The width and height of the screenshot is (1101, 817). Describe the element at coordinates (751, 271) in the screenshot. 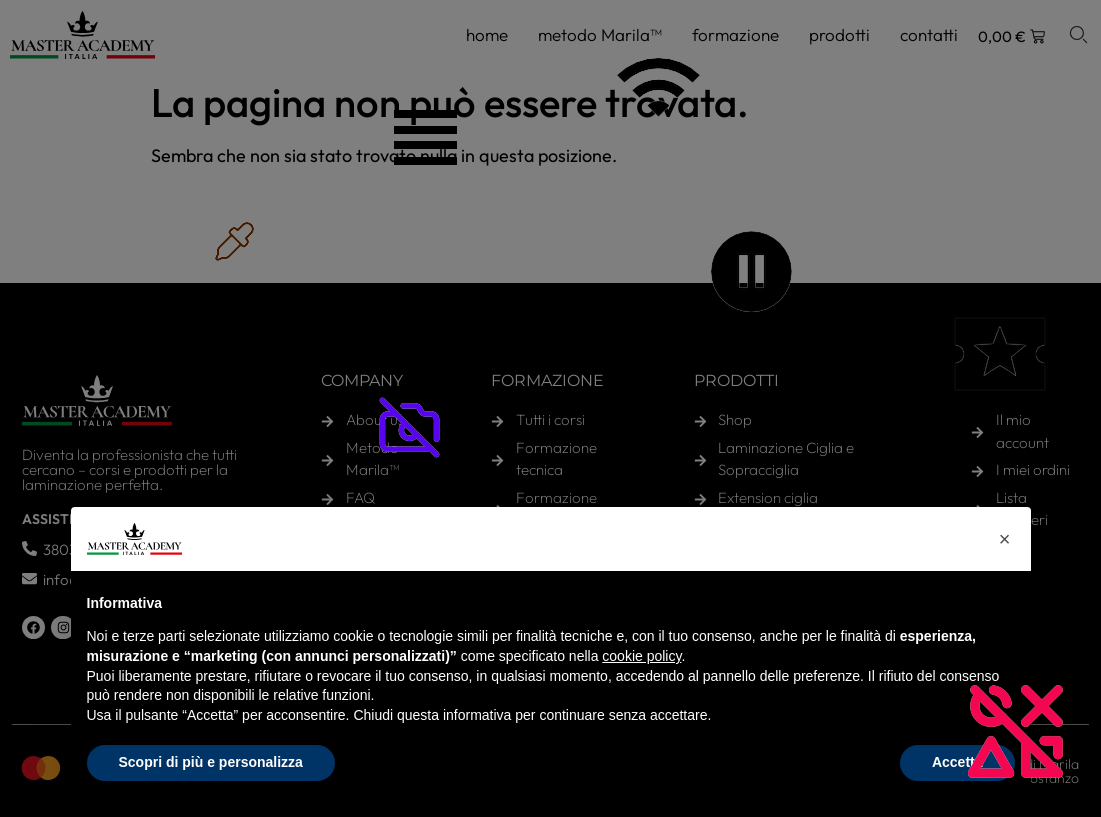

I see `pause media playback` at that location.